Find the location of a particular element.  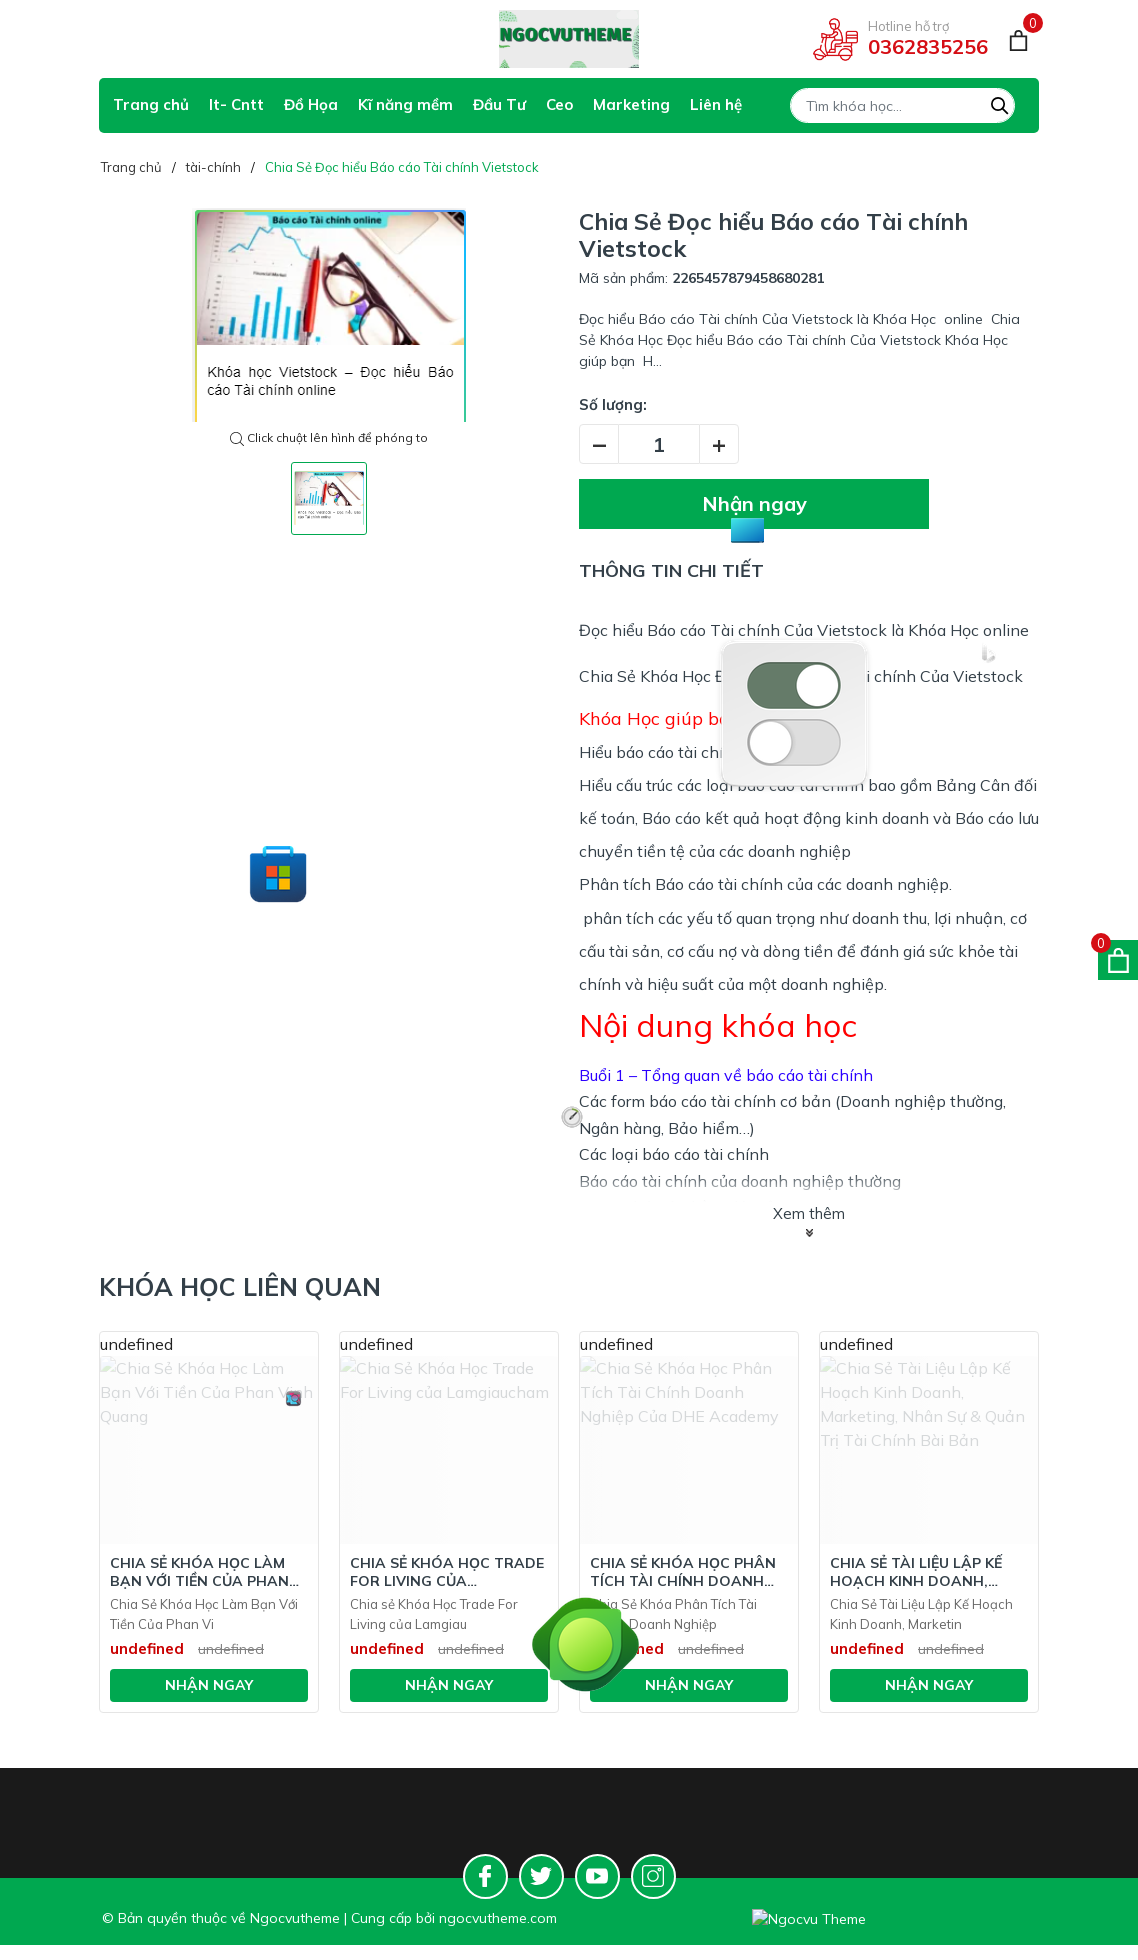

open the recommendations app is located at coordinates (585, 1644).